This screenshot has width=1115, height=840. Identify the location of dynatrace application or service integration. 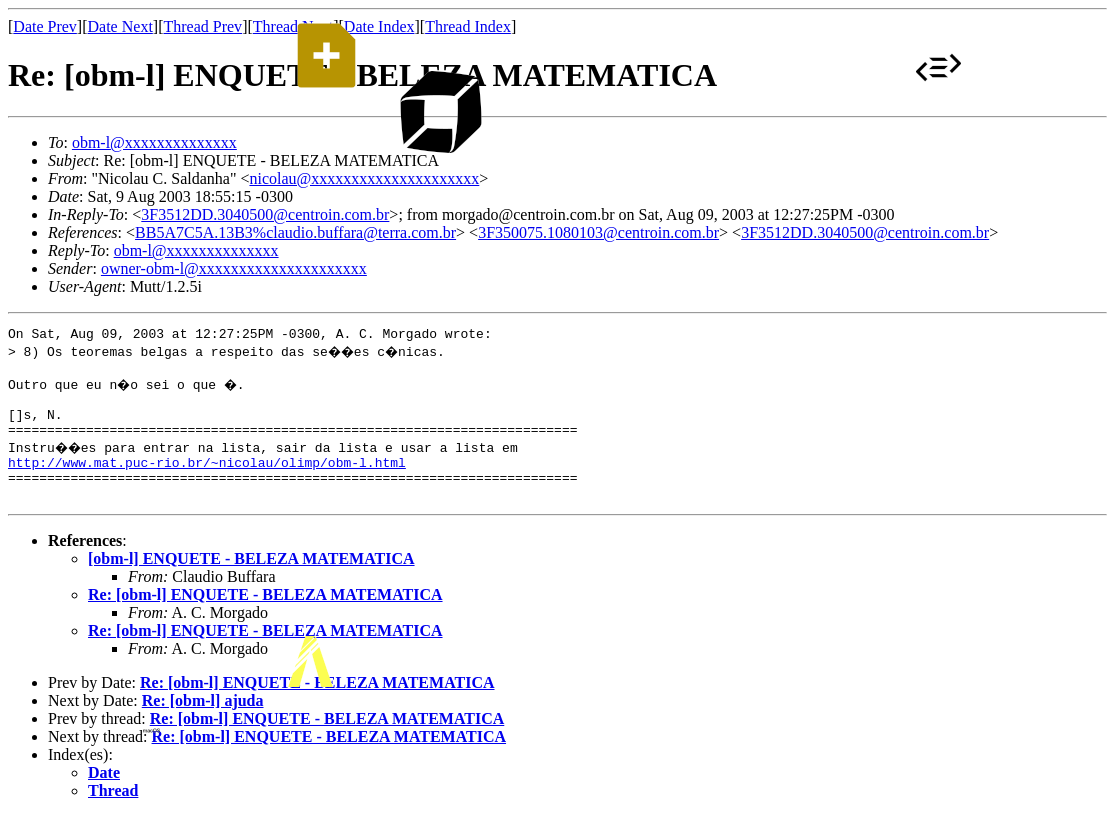
(441, 112).